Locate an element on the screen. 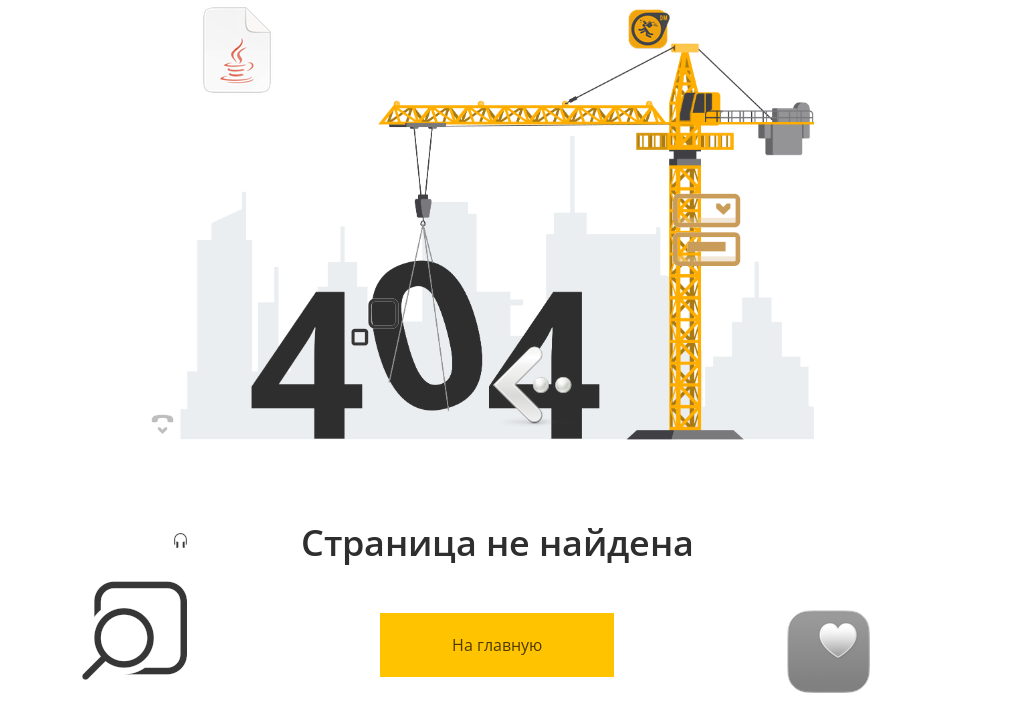  go back to the previous screen or page is located at coordinates (533, 385).